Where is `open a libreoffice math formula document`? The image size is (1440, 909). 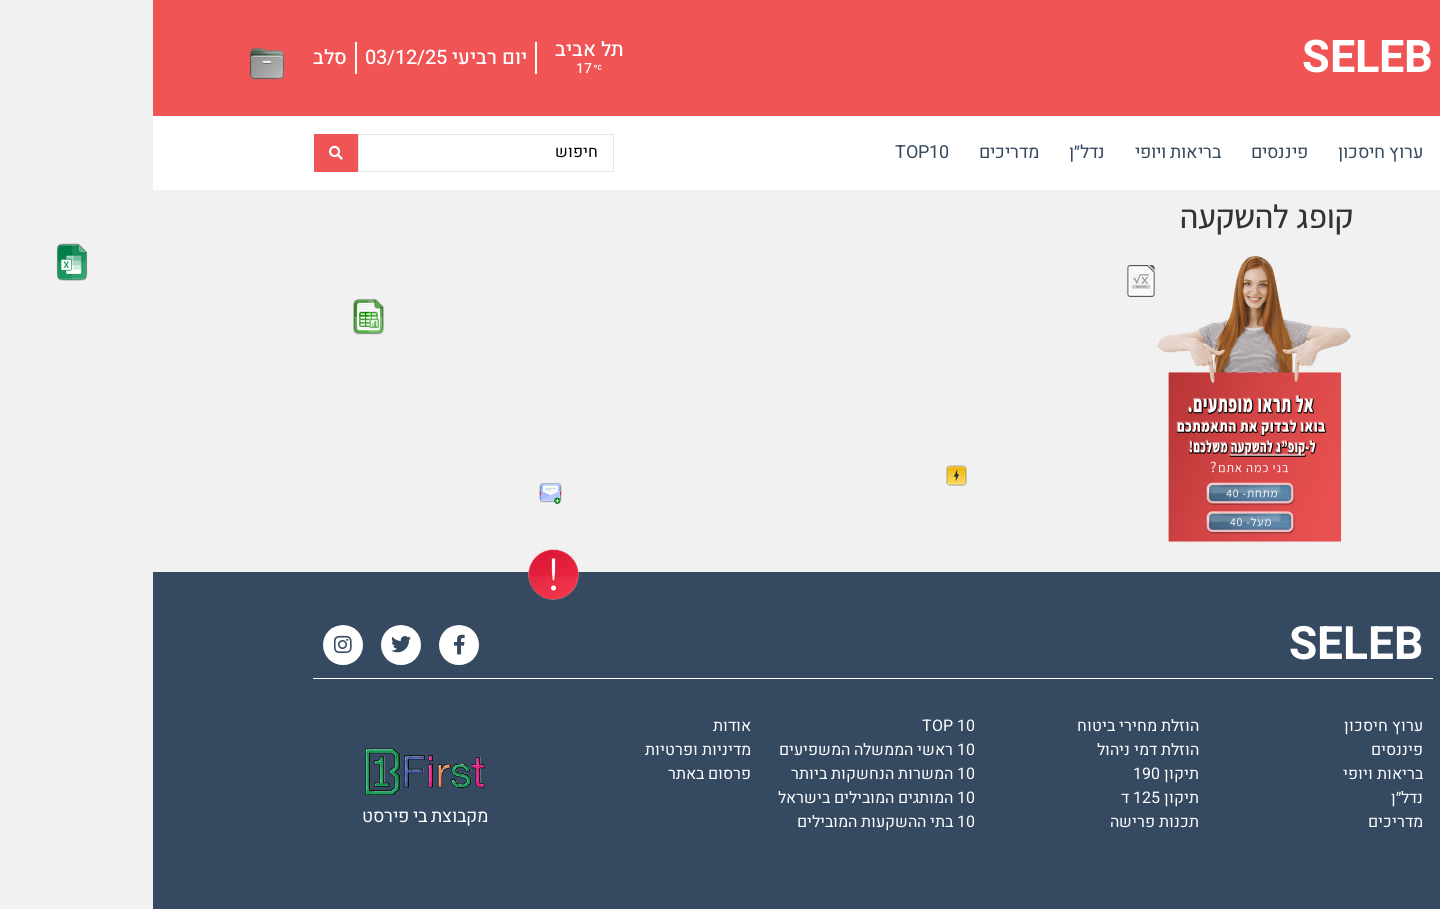
open a libreoffice math formula document is located at coordinates (1141, 281).